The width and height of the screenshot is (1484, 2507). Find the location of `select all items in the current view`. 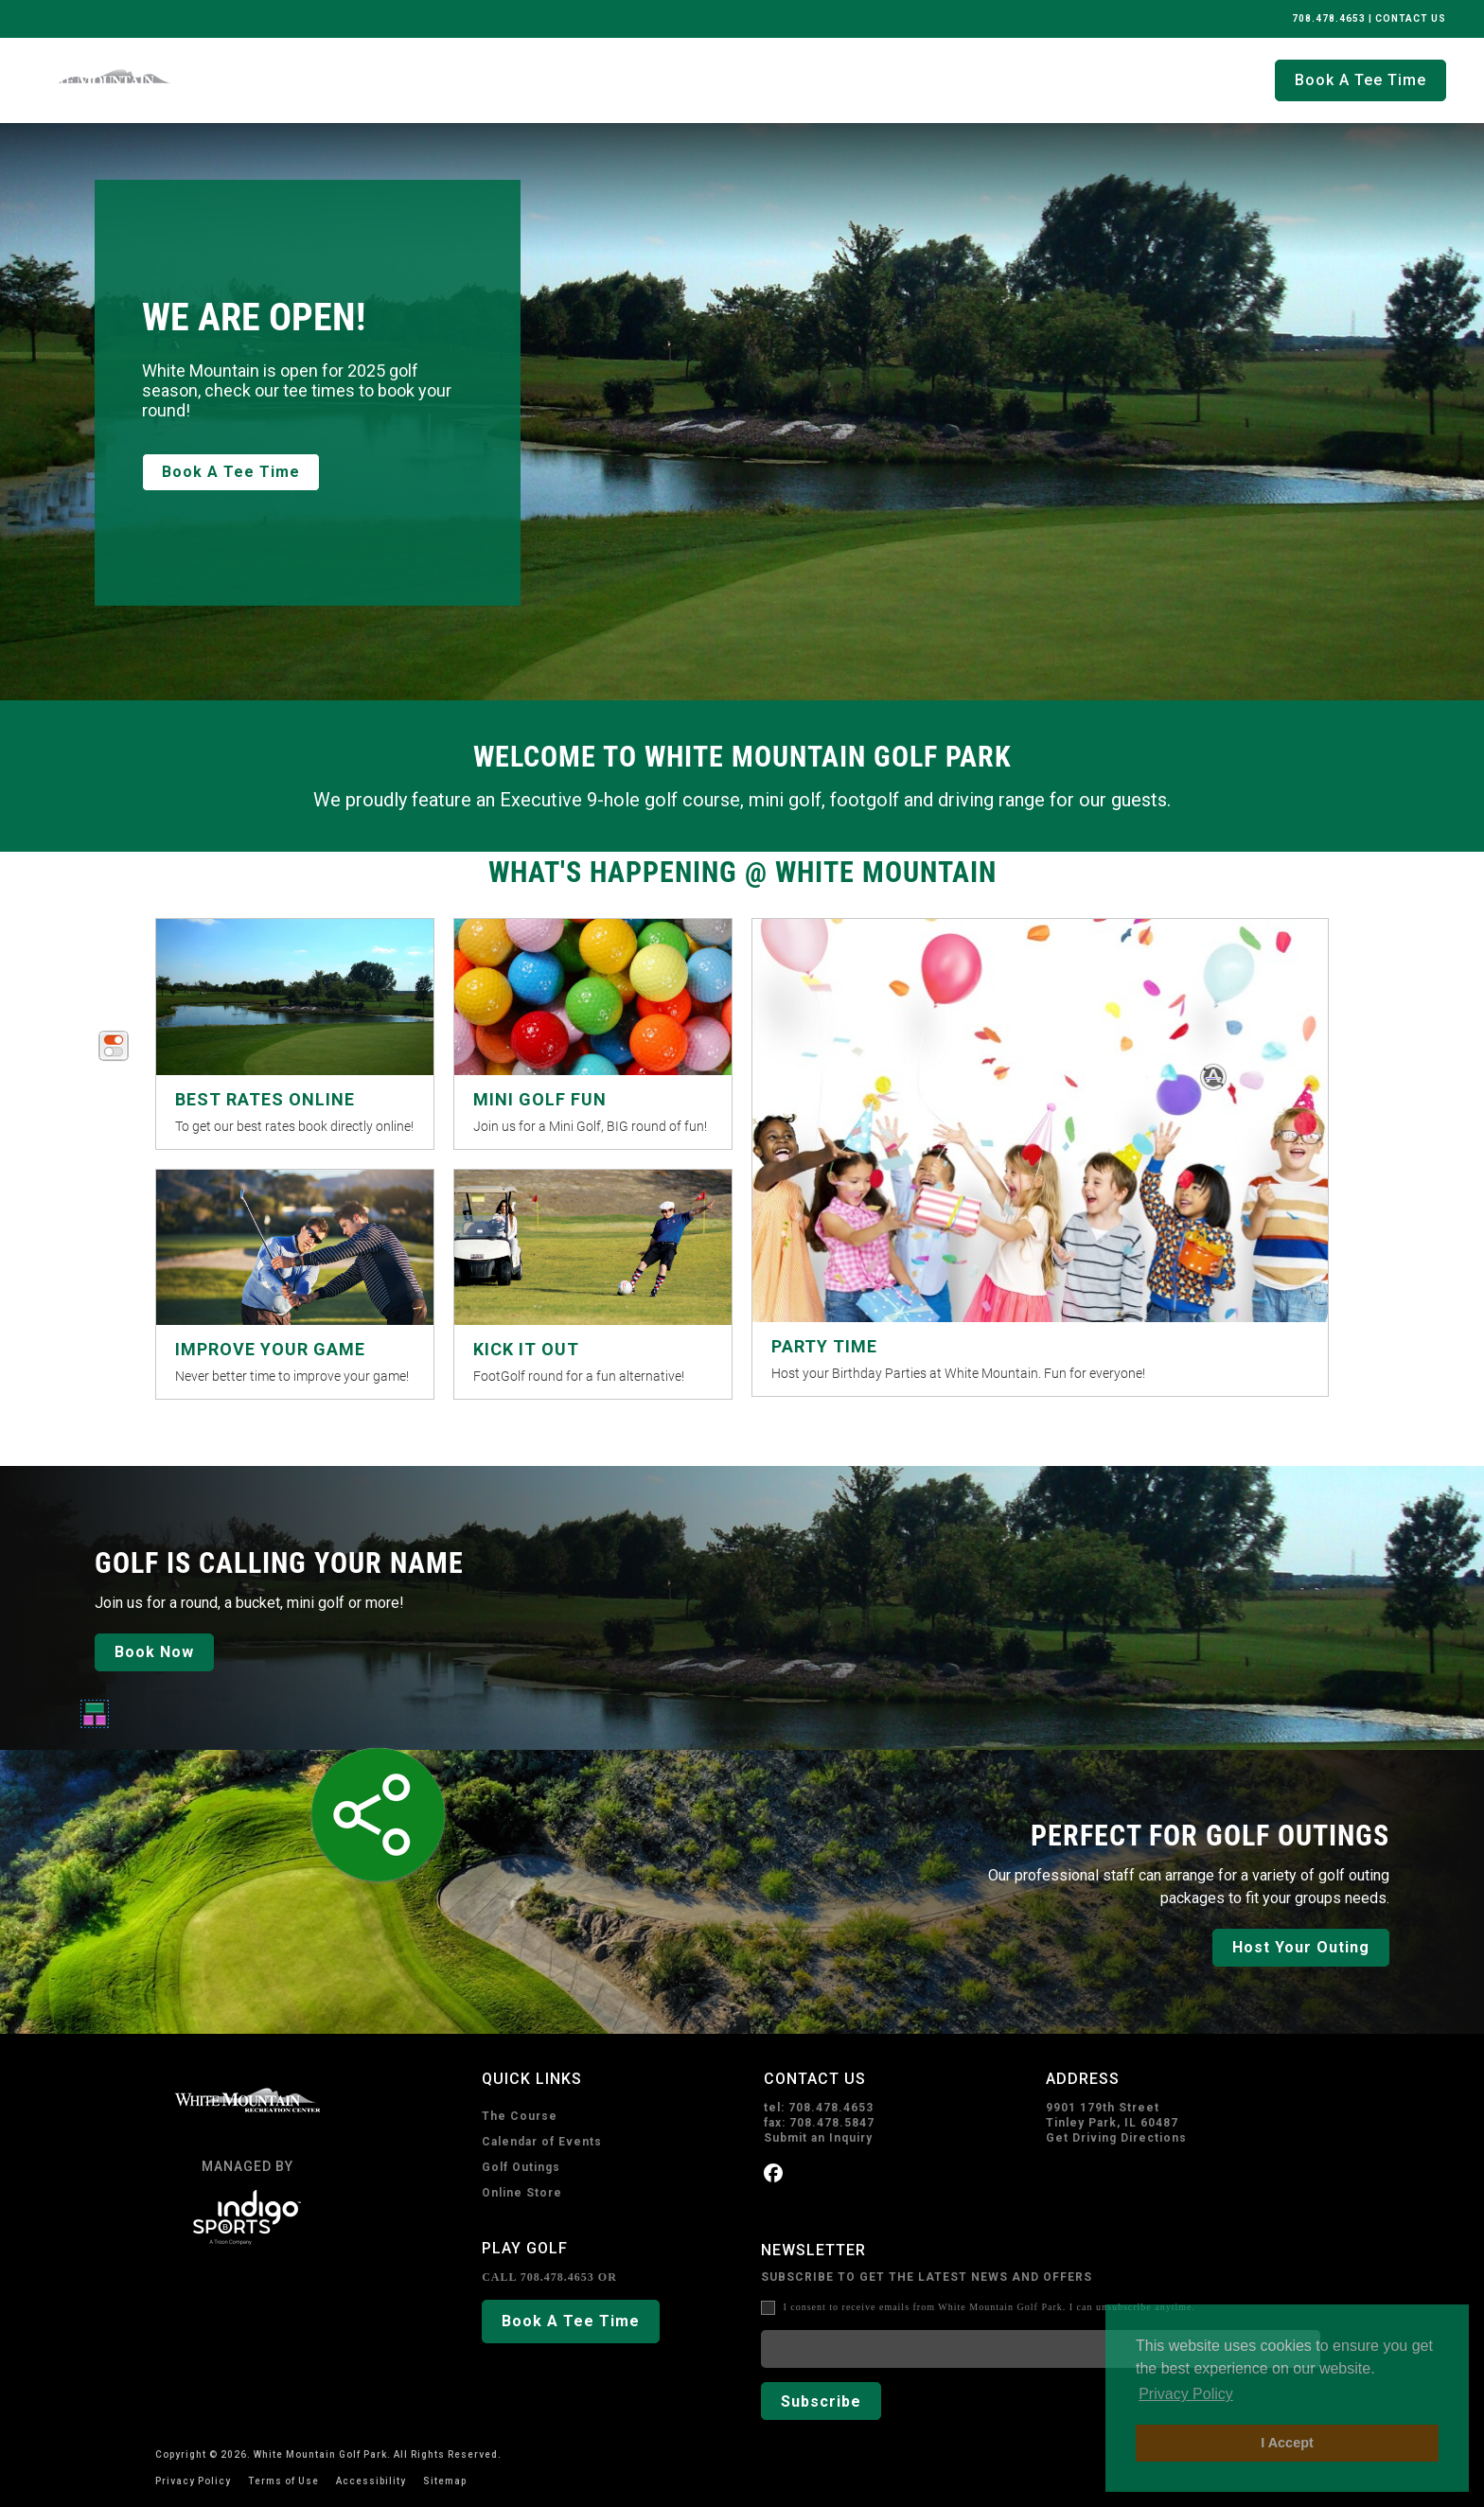

select all items in the current view is located at coordinates (95, 1714).